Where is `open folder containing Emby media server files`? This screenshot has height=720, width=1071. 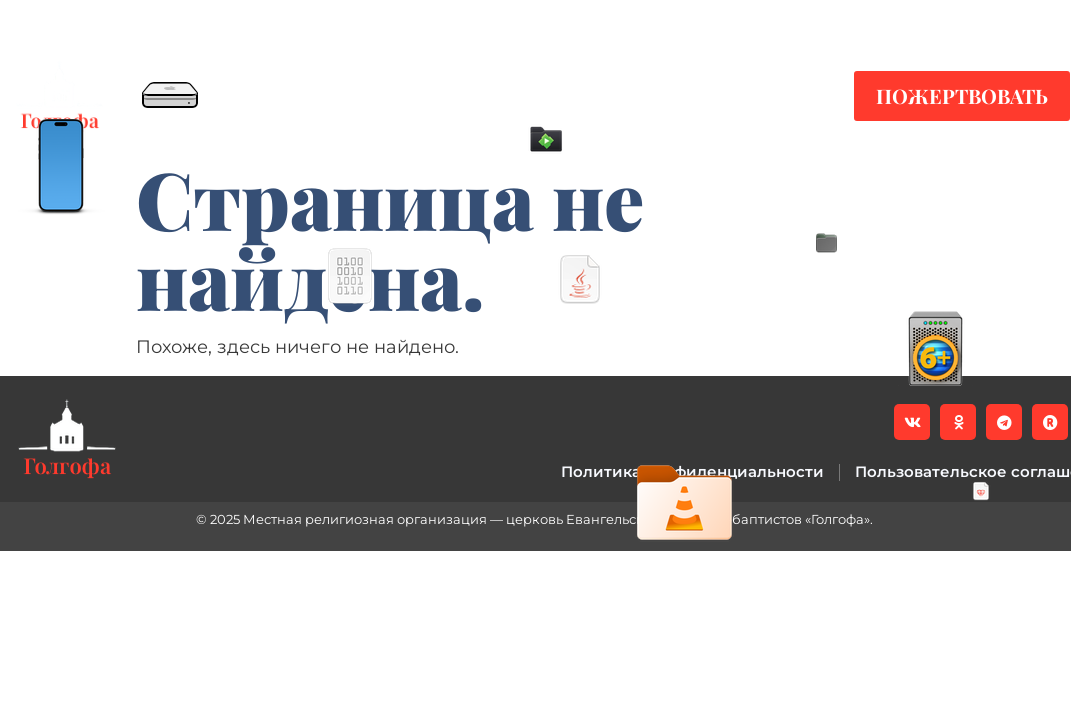 open folder containing Emby media server files is located at coordinates (546, 140).